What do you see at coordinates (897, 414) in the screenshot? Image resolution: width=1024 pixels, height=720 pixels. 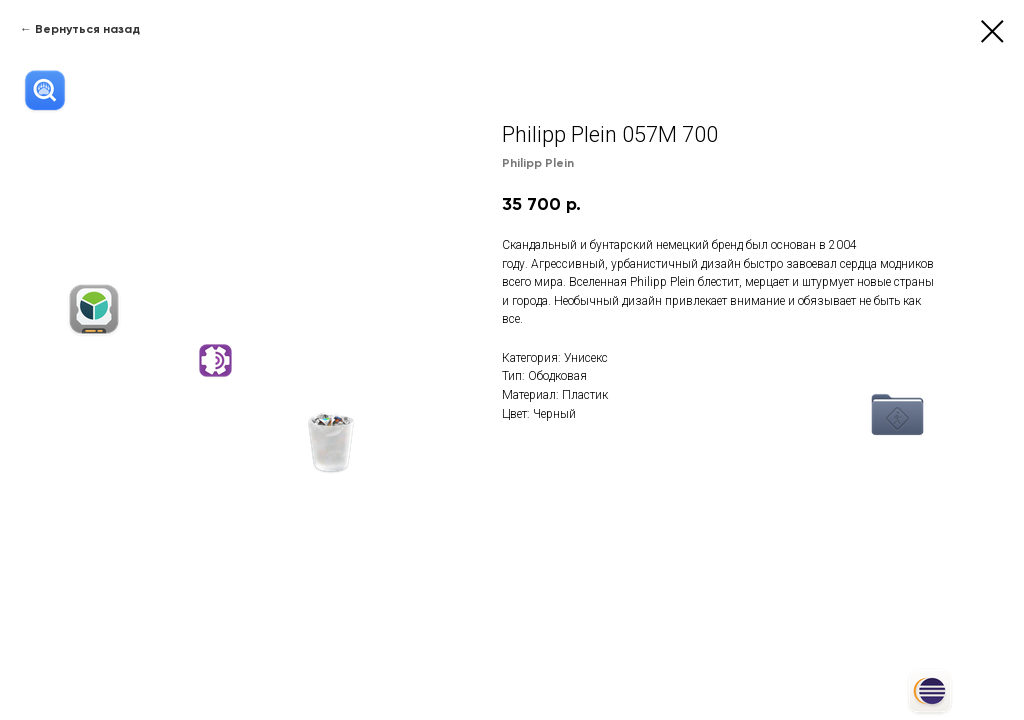 I see `access public or shared files folder` at bounding box center [897, 414].